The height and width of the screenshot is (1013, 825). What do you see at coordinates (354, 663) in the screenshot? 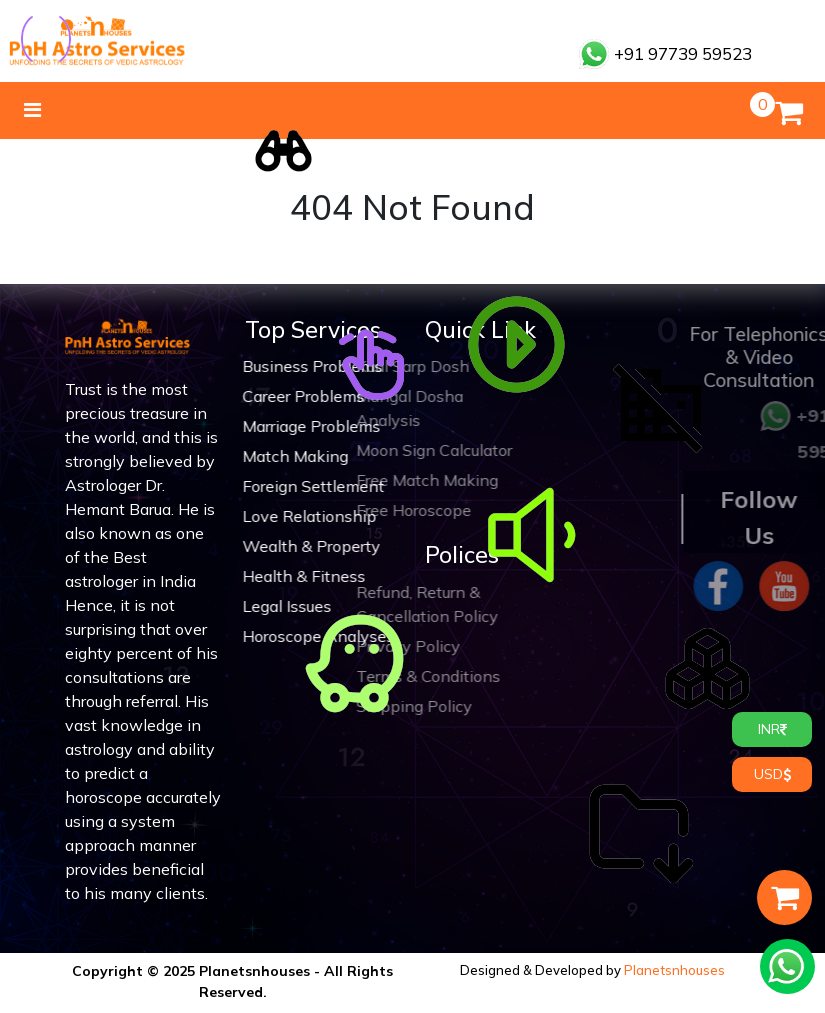
I see `open waze navigation app` at bounding box center [354, 663].